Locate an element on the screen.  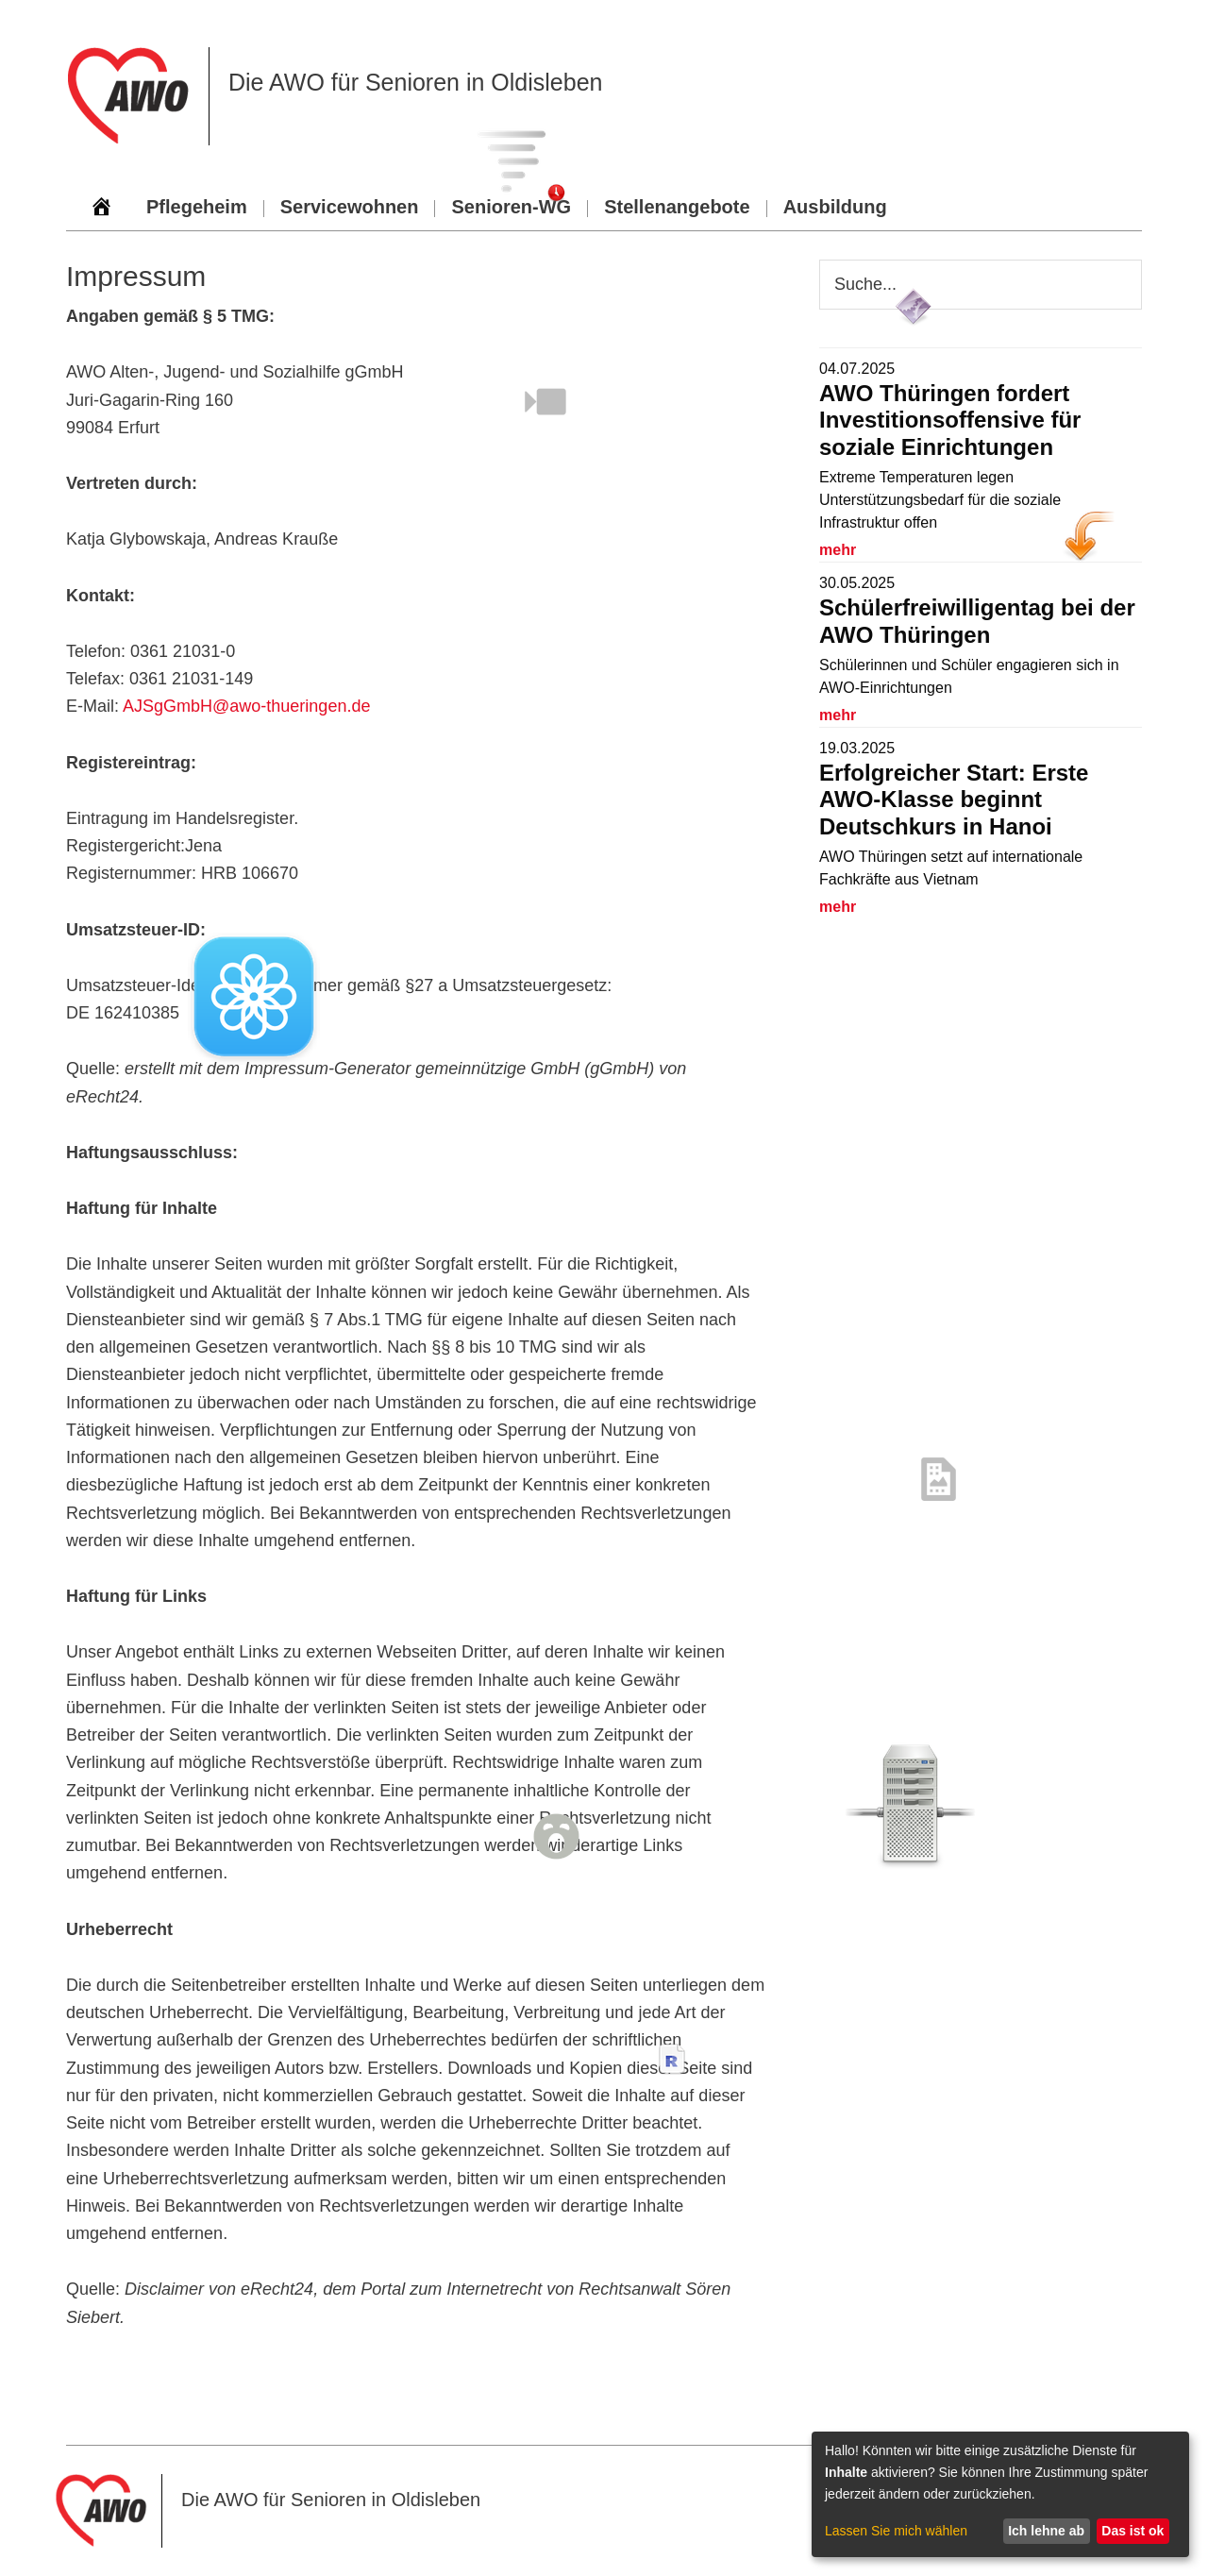
an R programming language source file is located at coordinates (672, 2059).